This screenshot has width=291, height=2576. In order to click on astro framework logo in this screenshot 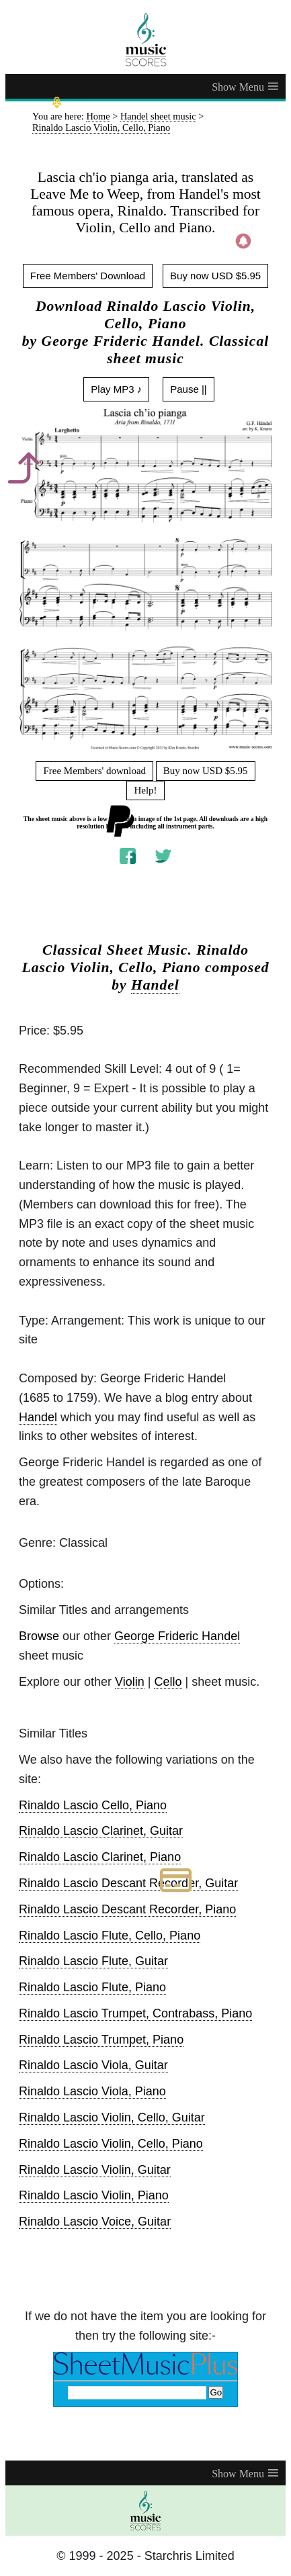, I will do `click(56, 102)`.